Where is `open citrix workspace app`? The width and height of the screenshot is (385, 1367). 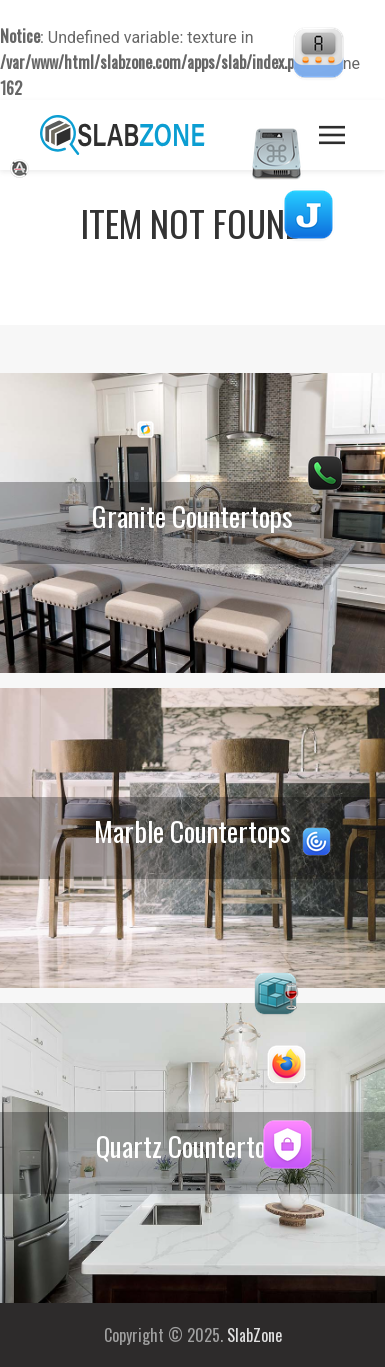 open citrix workspace app is located at coordinates (316, 841).